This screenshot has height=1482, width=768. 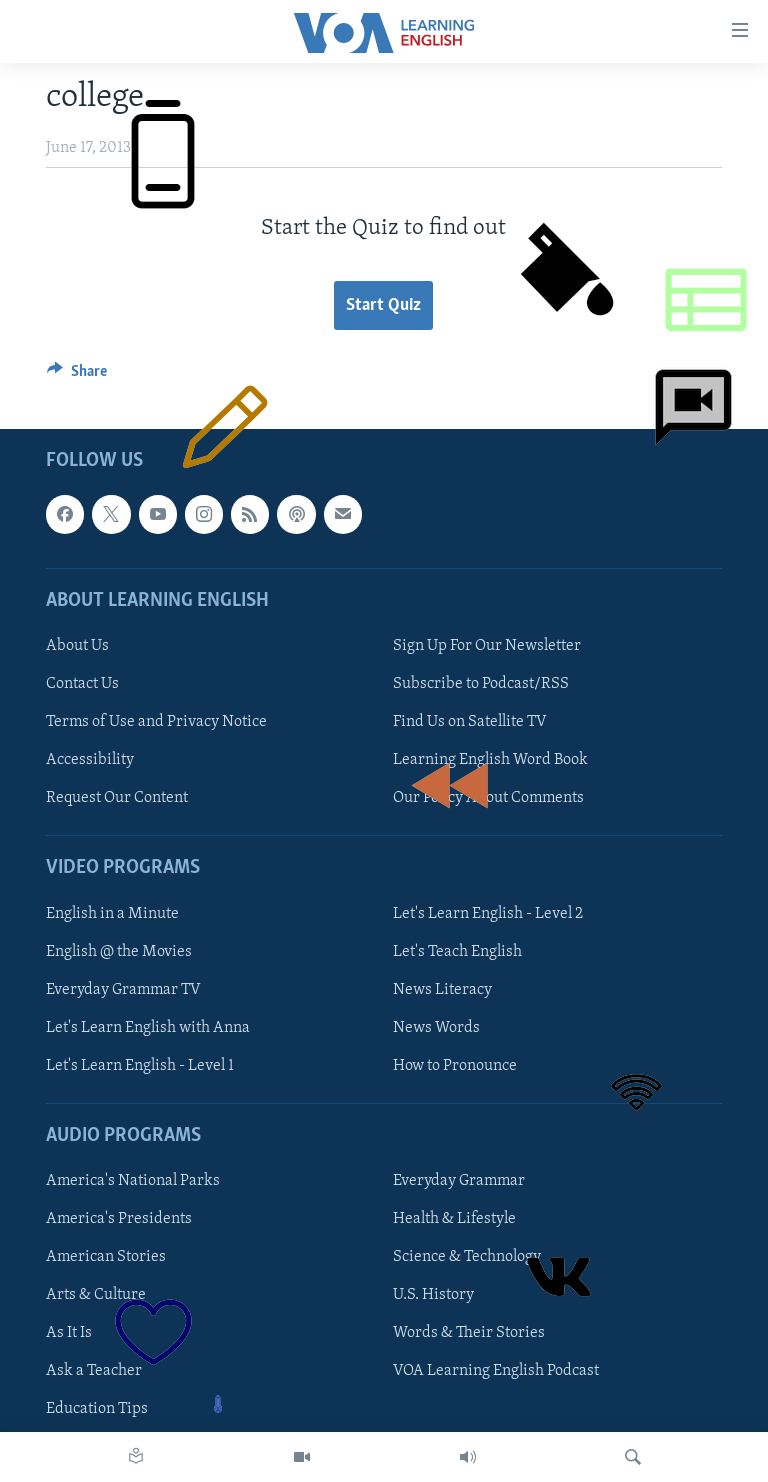 What do you see at coordinates (559, 1277) in the screenshot?
I see `open VK social network` at bounding box center [559, 1277].